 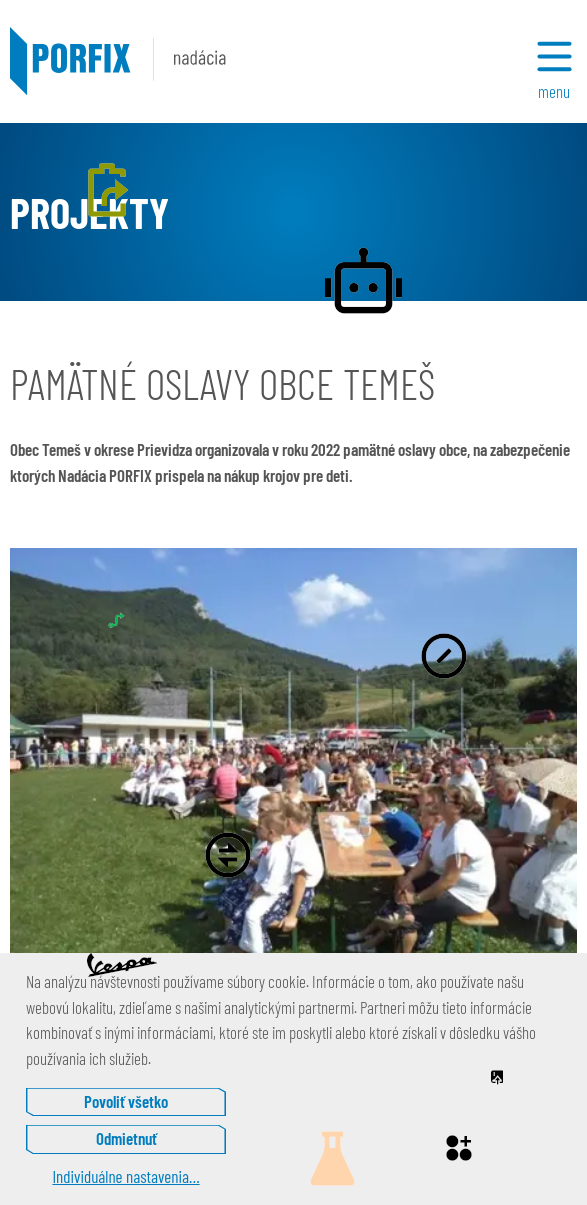 What do you see at coordinates (363, 284) in the screenshot?
I see `access AI or chatbot features` at bounding box center [363, 284].